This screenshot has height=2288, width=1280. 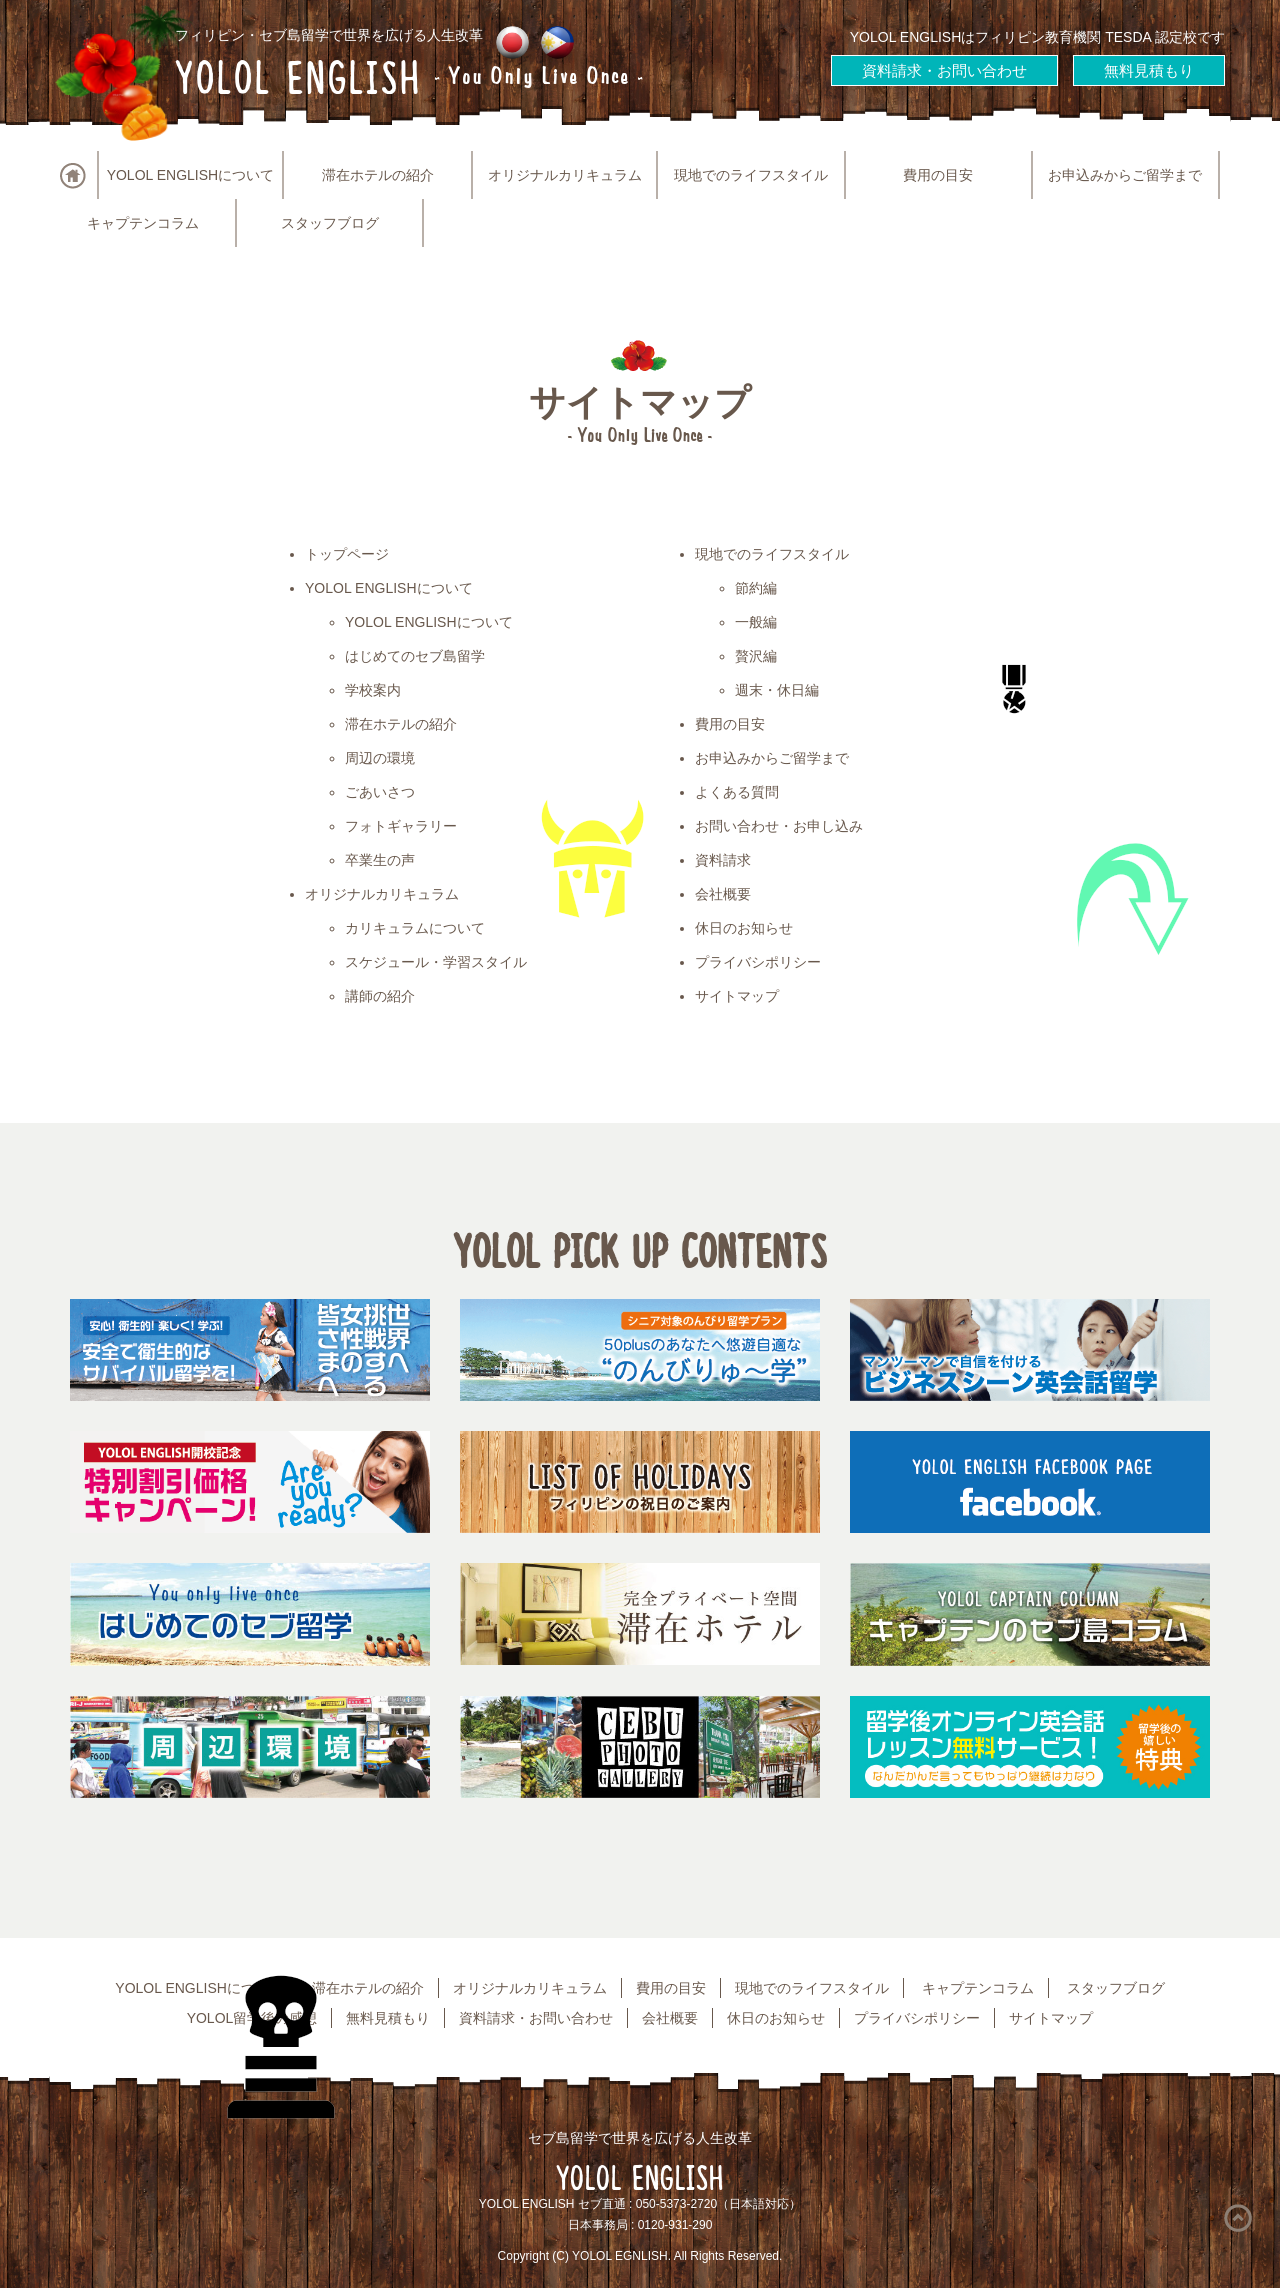 What do you see at coordinates (1014, 689) in the screenshot?
I see `view achievements or awards` at bounding box center [1014, 689].